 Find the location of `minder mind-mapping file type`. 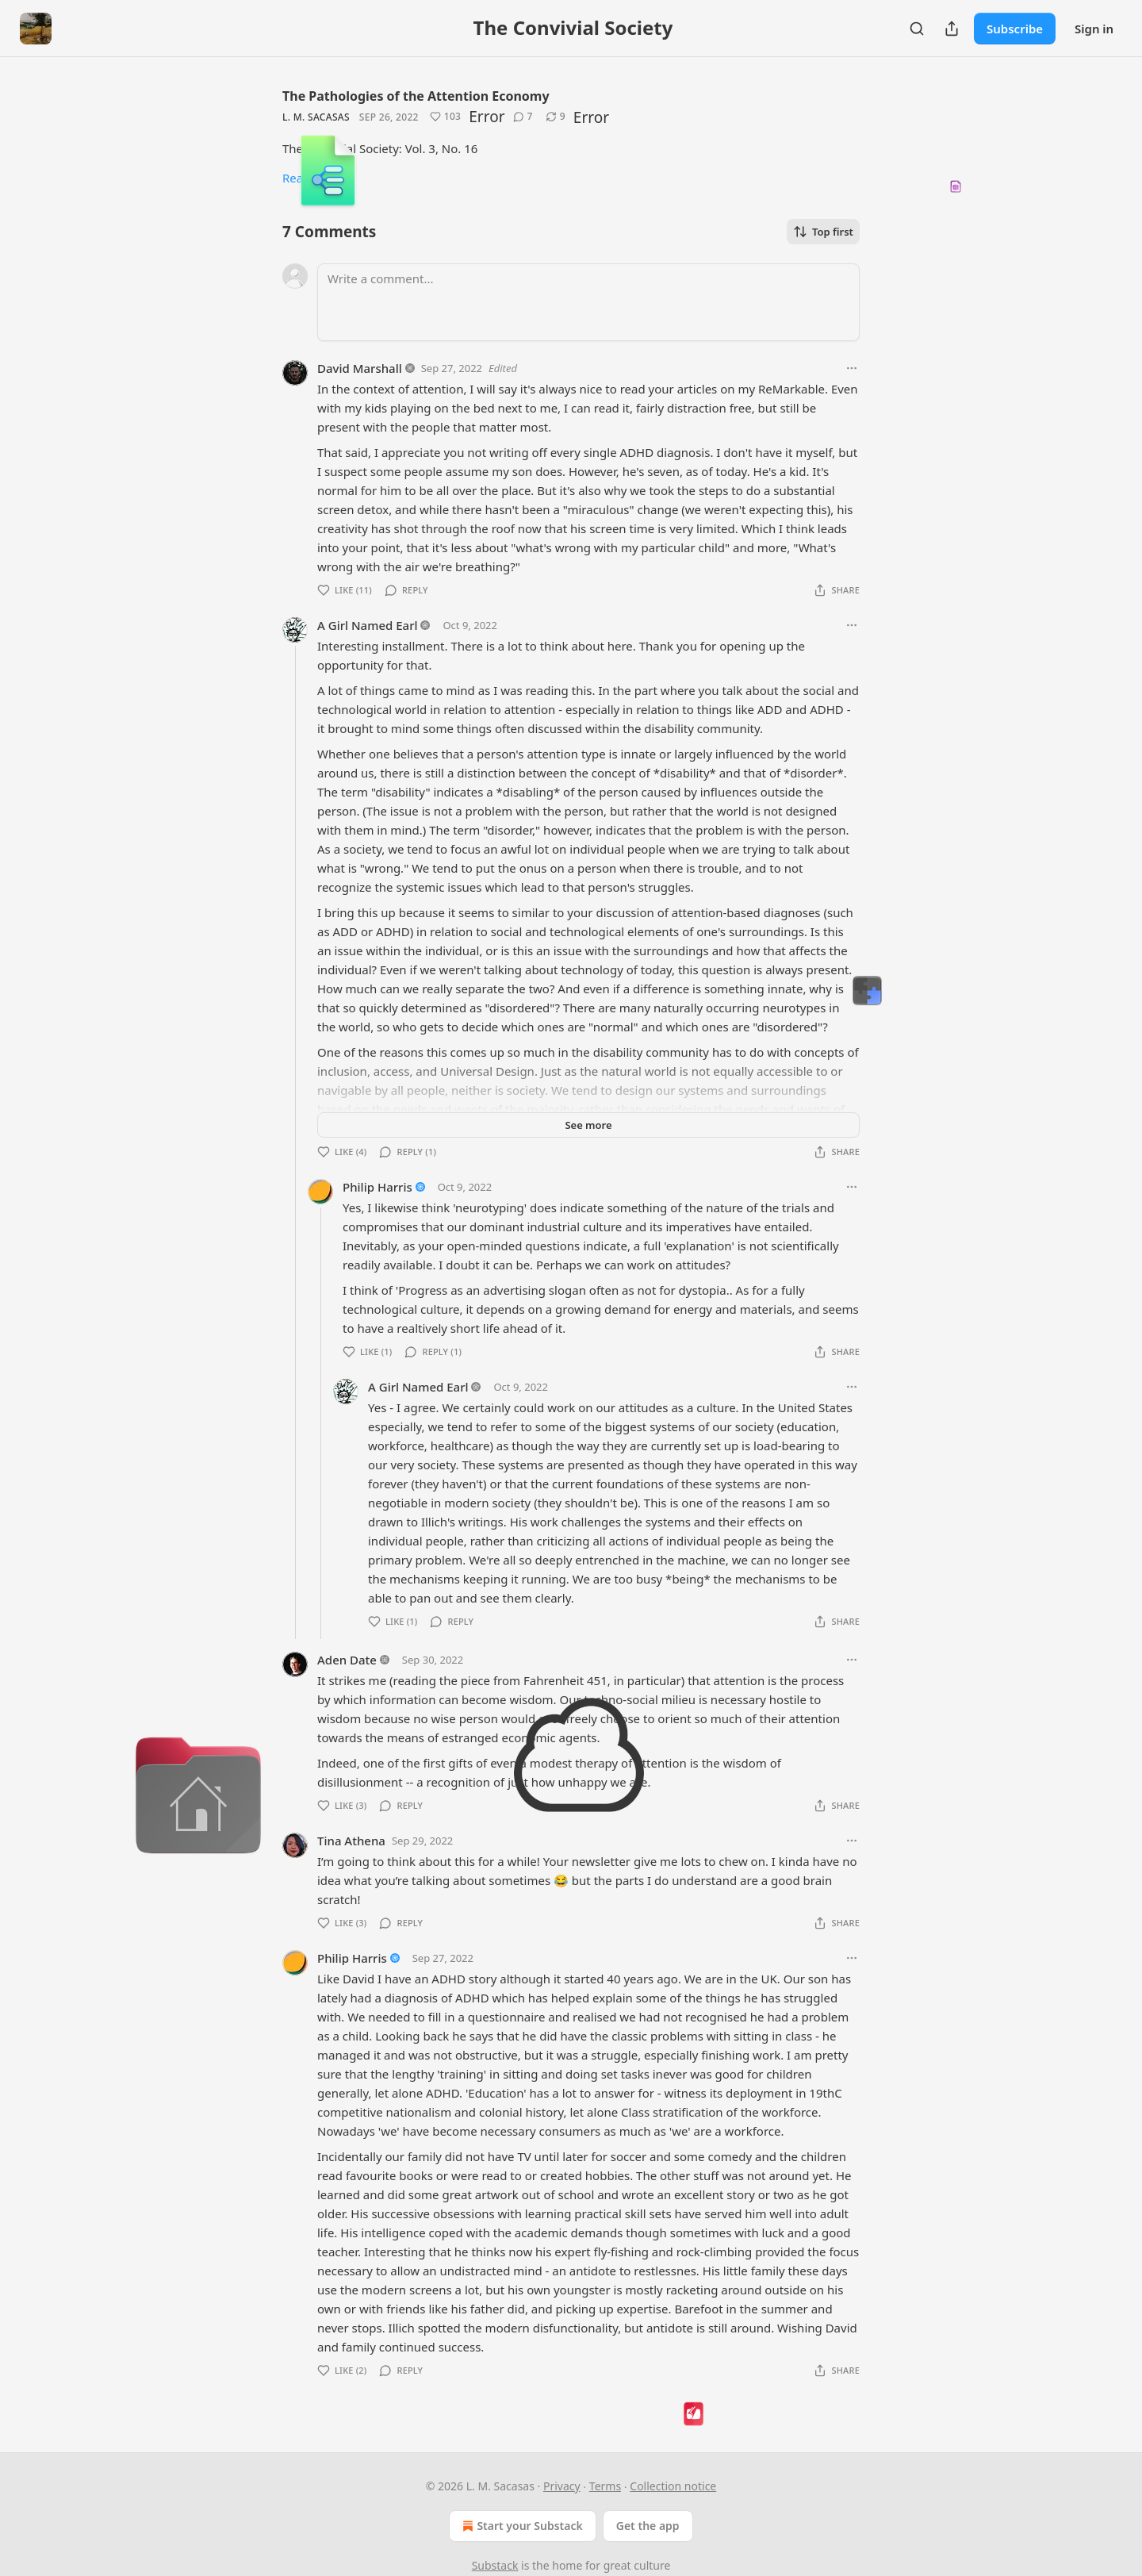

minder mind-mapping file type is located at coordinates (328, 171).